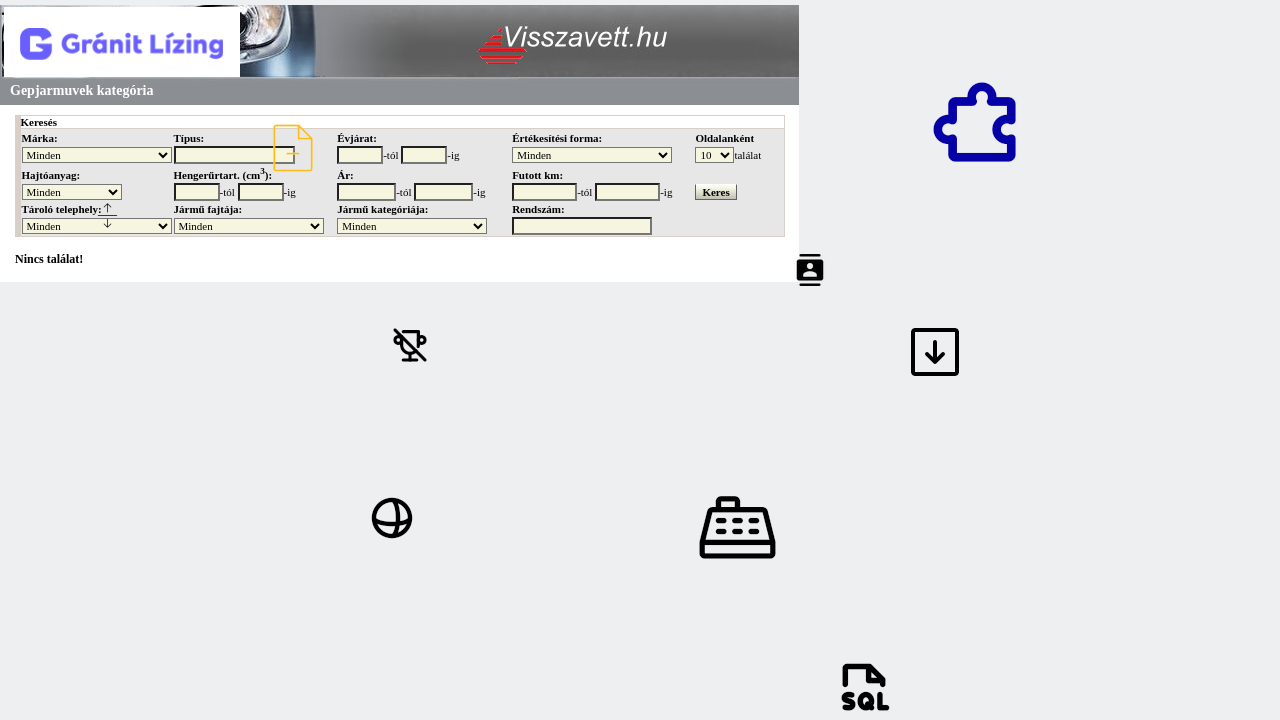  I want to click on access your contacts list, so click(810, 270).